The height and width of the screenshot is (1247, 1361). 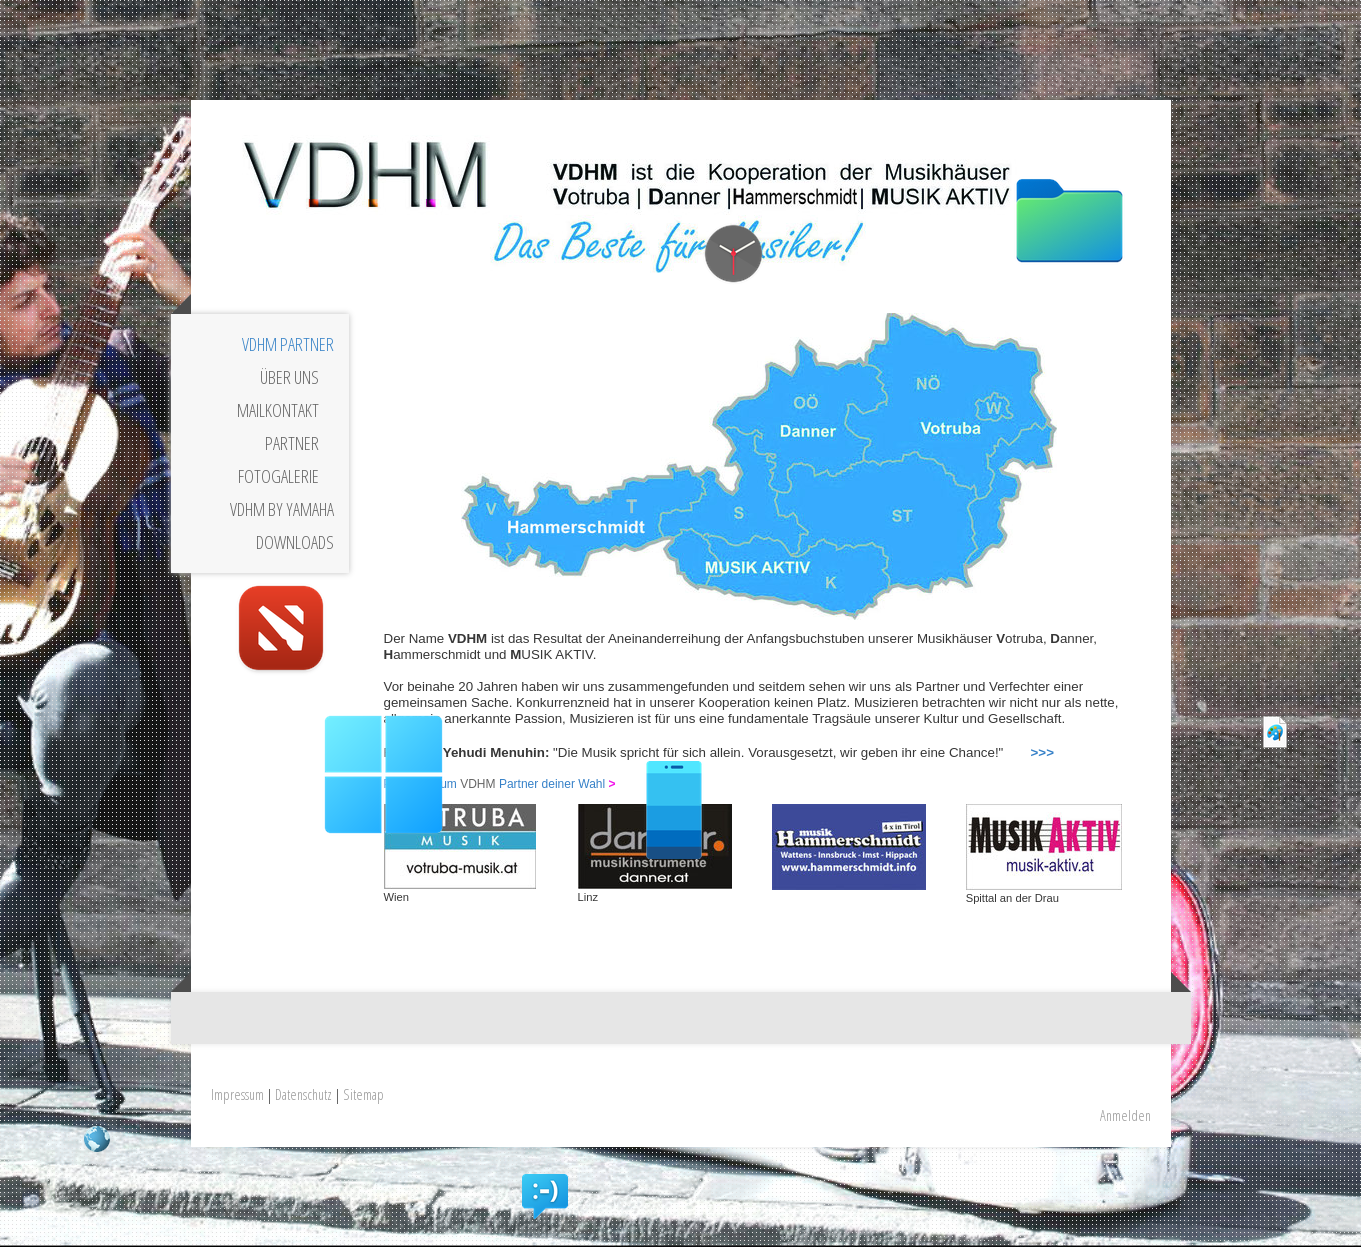 What do you see at coordinates (545, 1197) in the screenshot?
I see `open the messaging app` at bounding box center [545, 1197].